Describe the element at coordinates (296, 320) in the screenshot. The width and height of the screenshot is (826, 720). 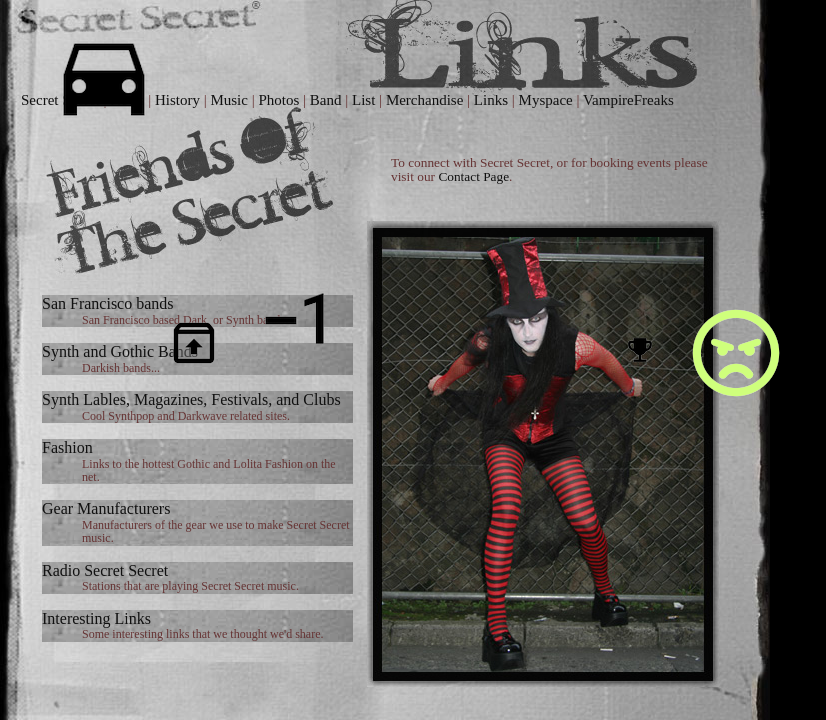
I see `decrease exposure by one stop in photo editing` at that location.